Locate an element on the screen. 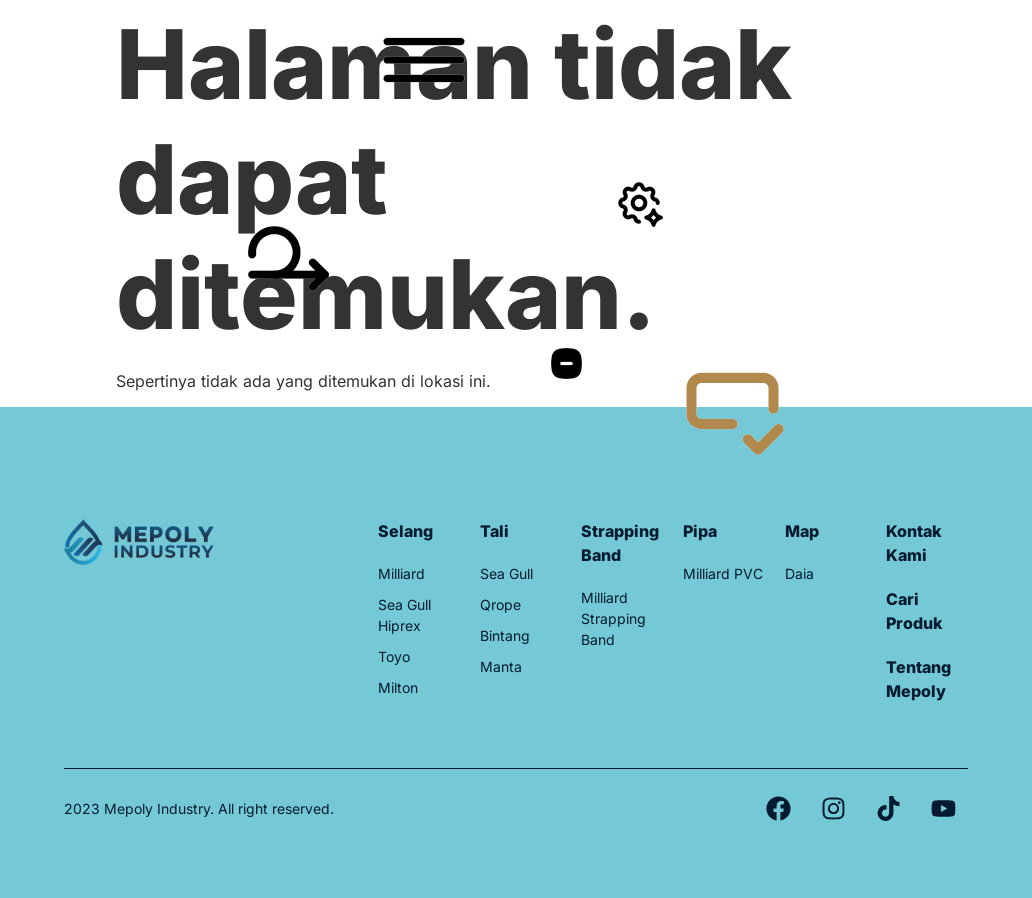  input field validated successfully is located at coordinates (732, 403).